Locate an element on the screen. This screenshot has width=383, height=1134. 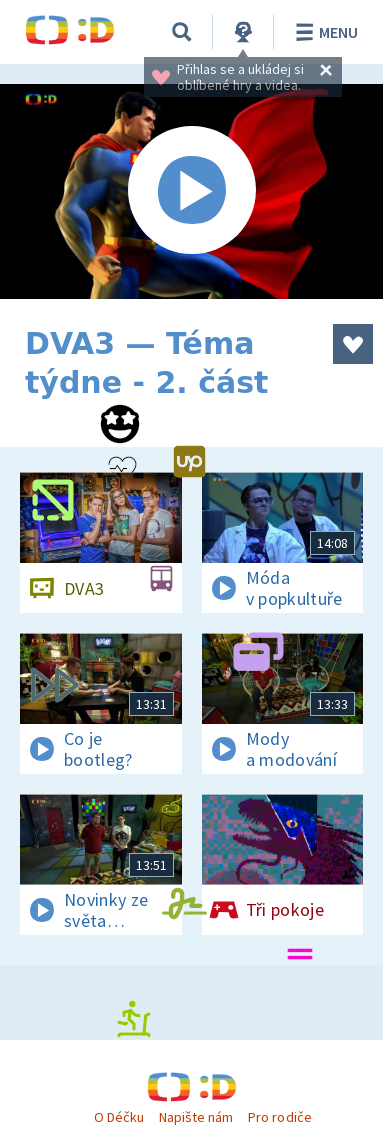
view health or fitness metrics is located at coordinates (122, 467).